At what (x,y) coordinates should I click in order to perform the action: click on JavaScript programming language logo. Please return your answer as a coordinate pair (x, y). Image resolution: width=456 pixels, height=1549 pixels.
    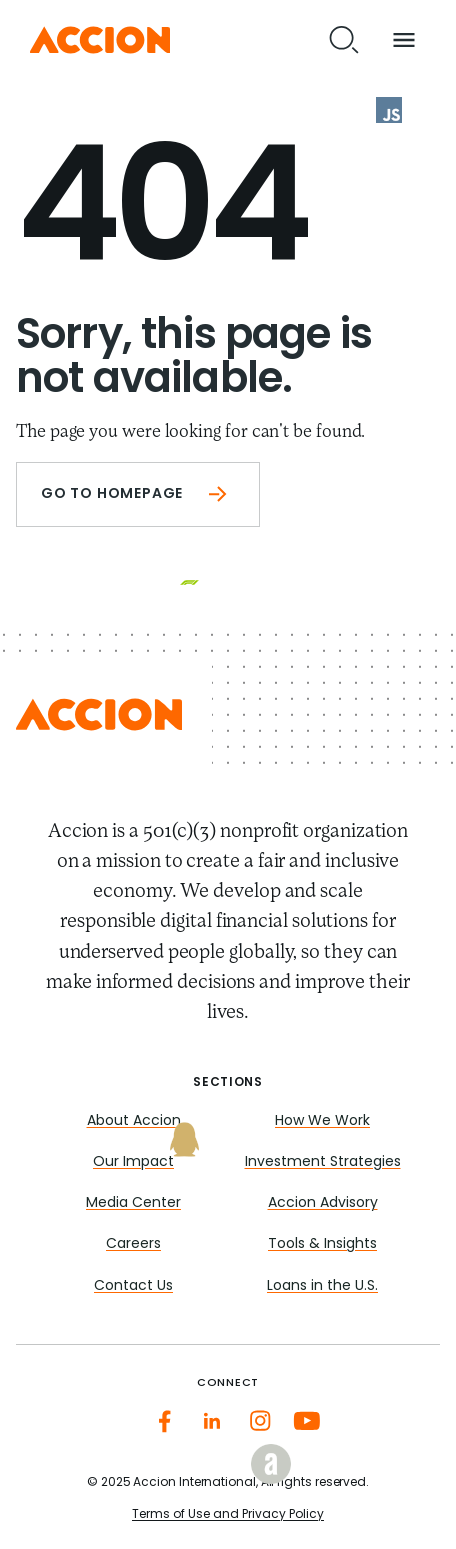
    Looking at the image, I should click on (389, 110).